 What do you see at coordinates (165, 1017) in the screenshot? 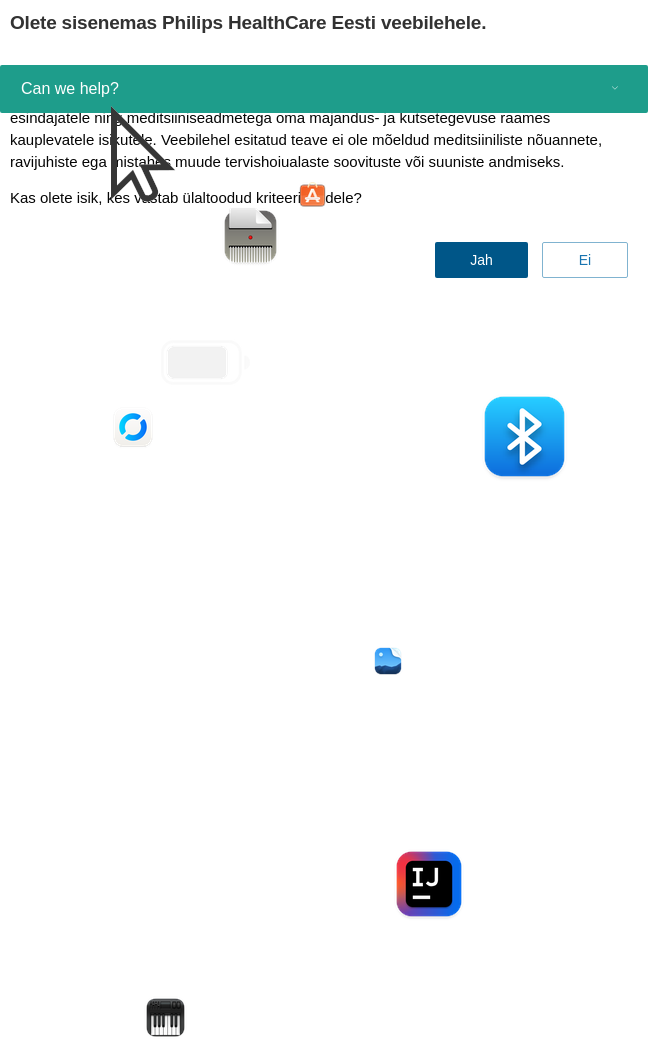
I see `open audio MIDI setup to configure sound devices` at bounding box center [165, 1017].